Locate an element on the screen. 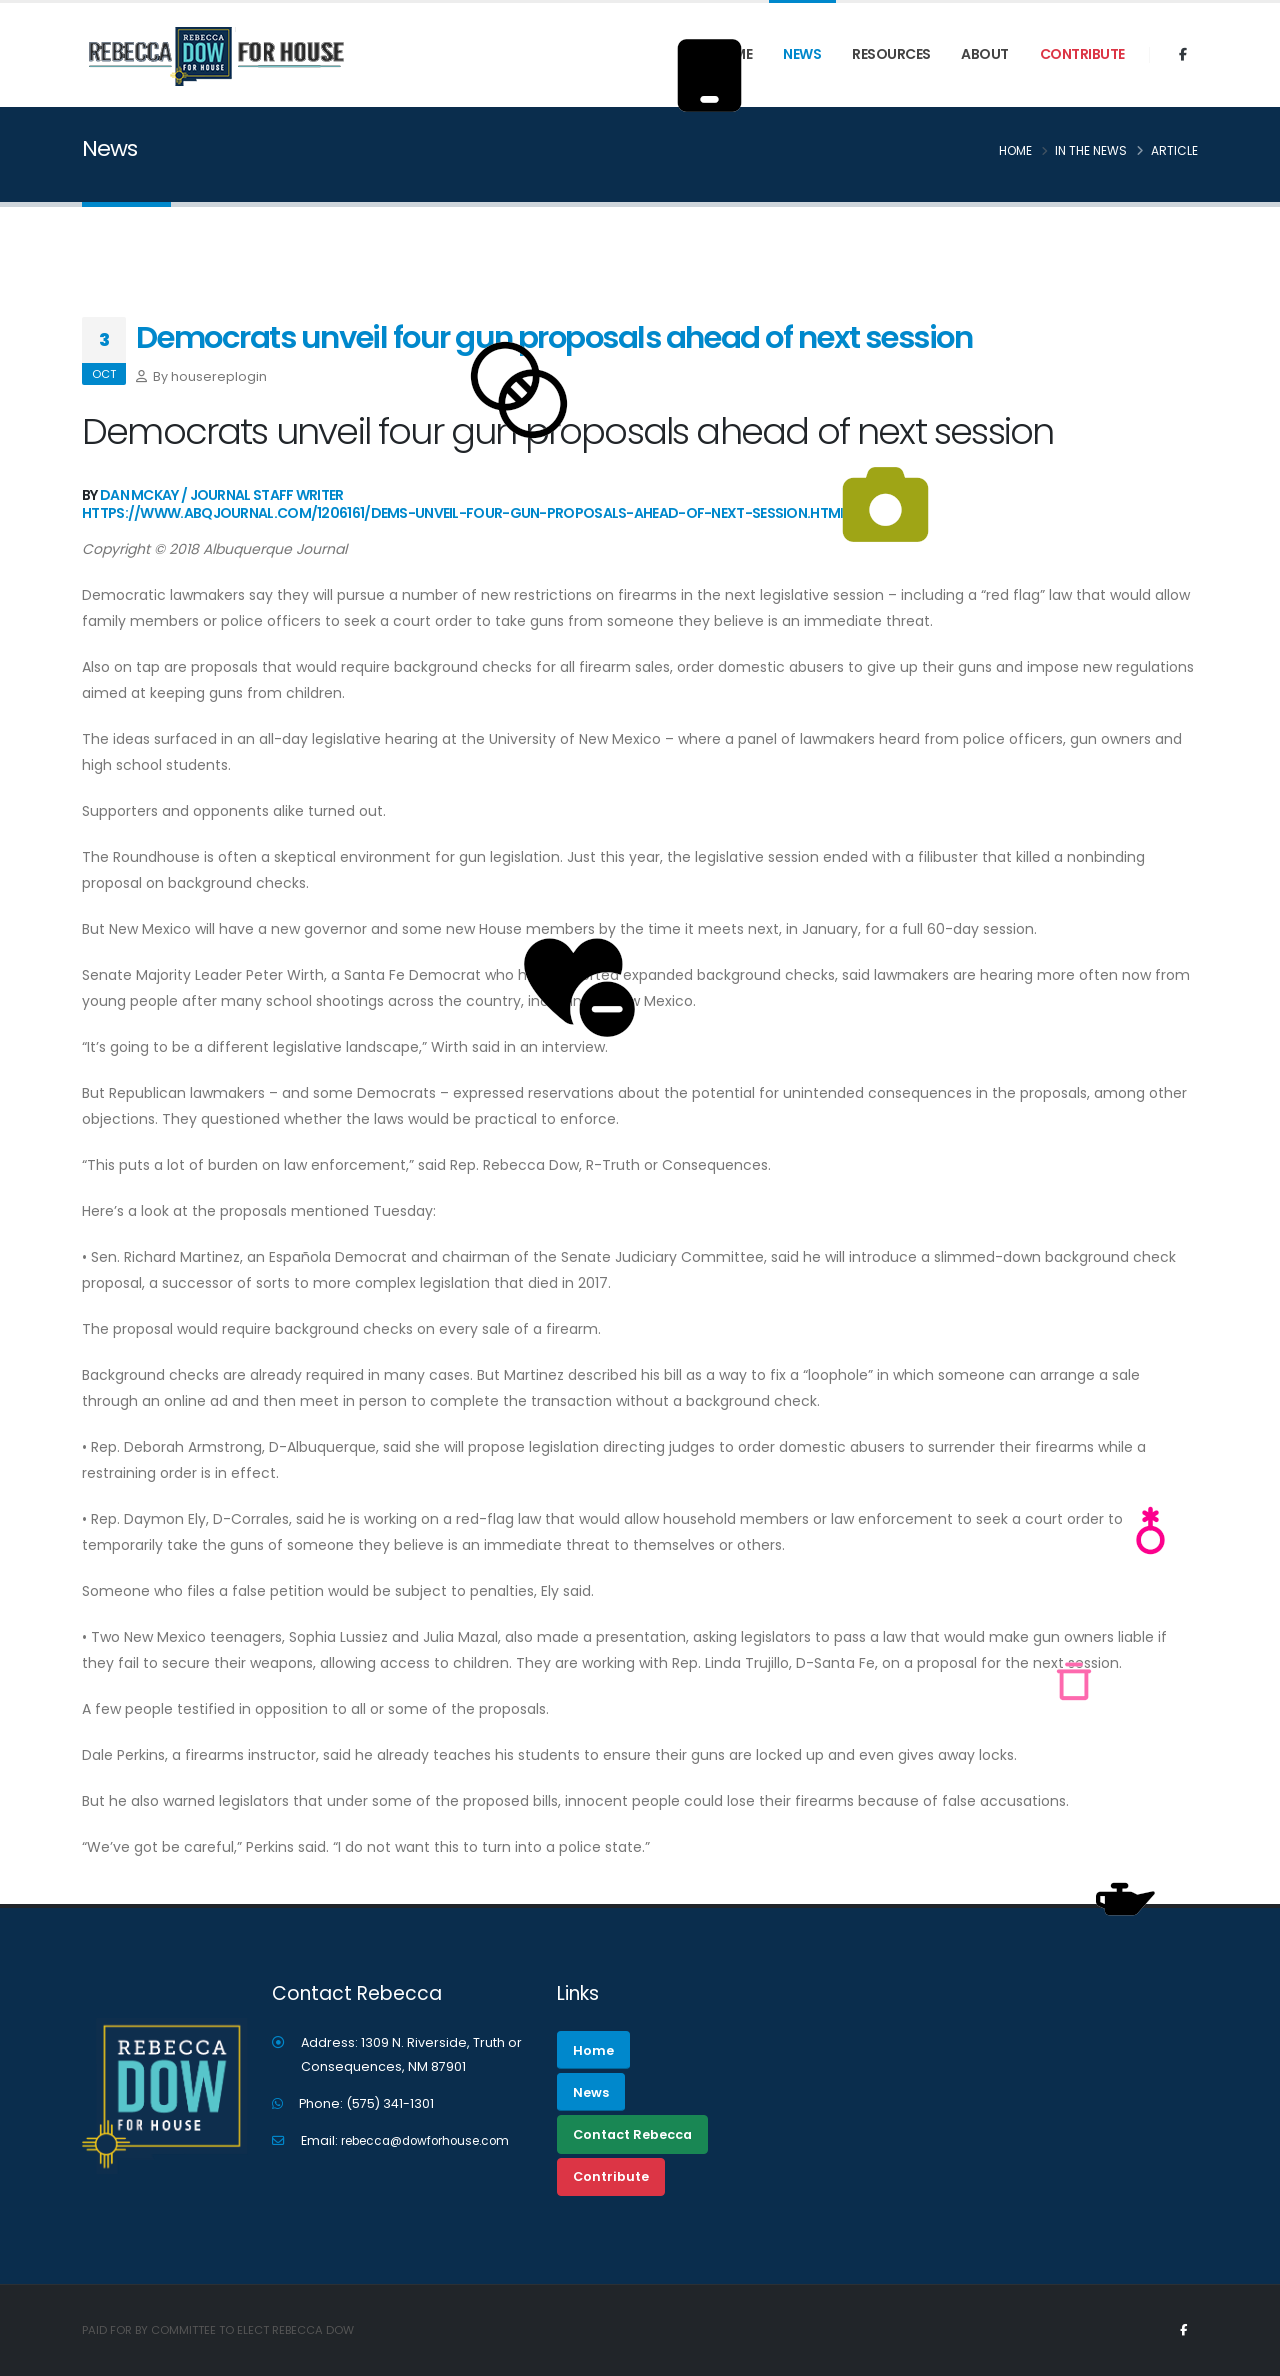 Image resolution: width=1280 pixels, height=2376 pixels. take a photo is located at coordinates (885, 504).